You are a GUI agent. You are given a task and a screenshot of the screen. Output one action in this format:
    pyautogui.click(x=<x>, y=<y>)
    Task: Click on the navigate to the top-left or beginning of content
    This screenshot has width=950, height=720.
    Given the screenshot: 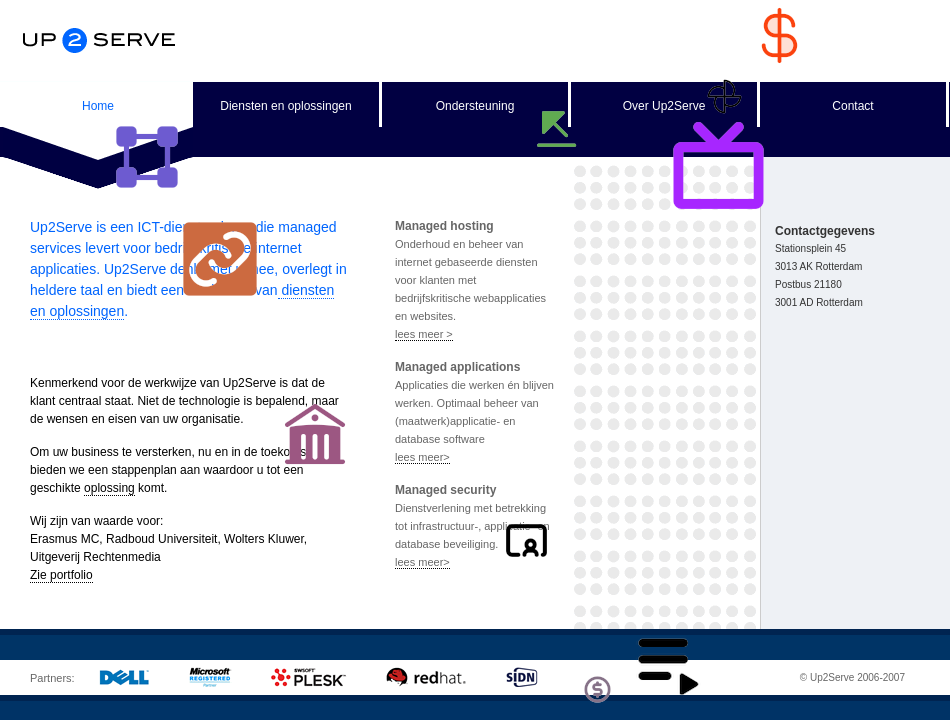 What is the action you would take?
    pyautogui.click(x=555, y=129)
    